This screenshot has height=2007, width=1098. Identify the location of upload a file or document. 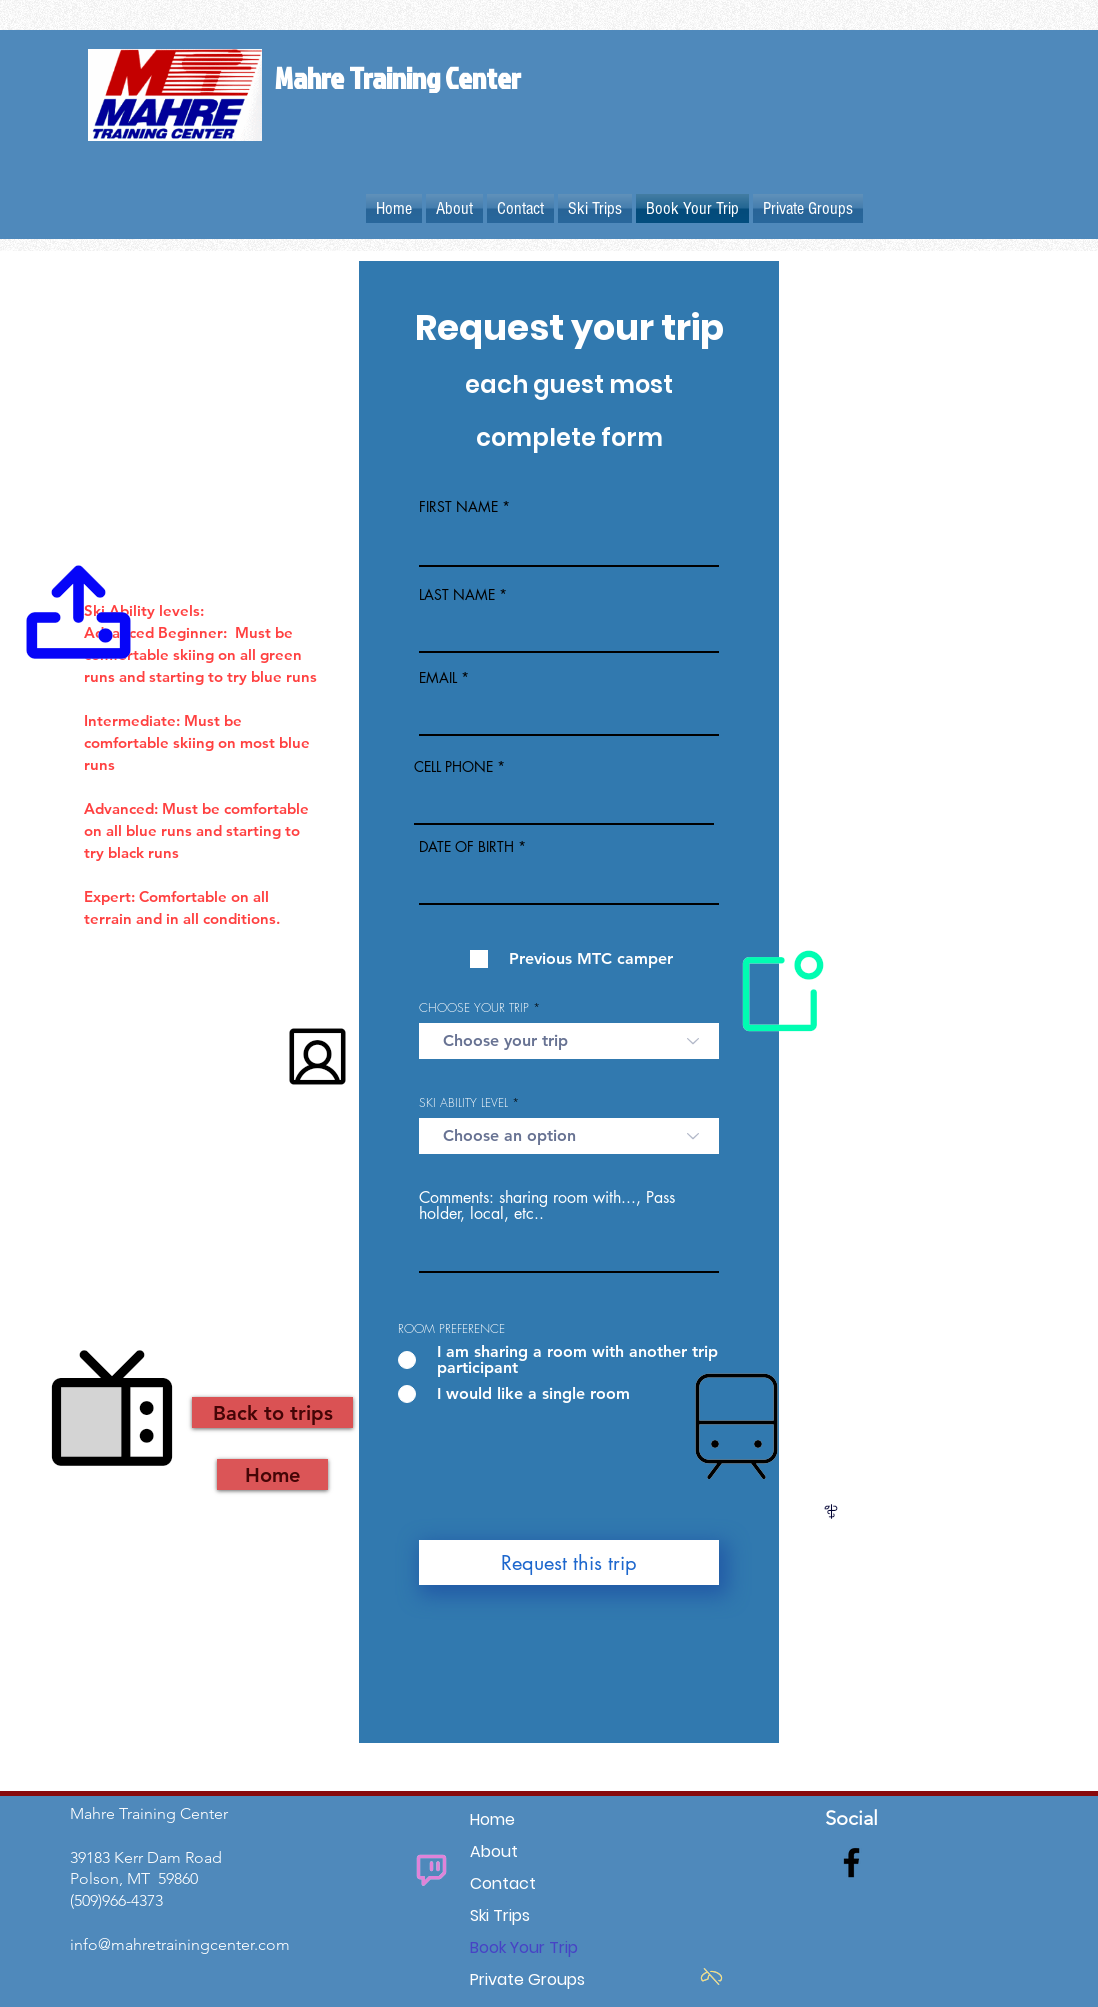
(78, 617).